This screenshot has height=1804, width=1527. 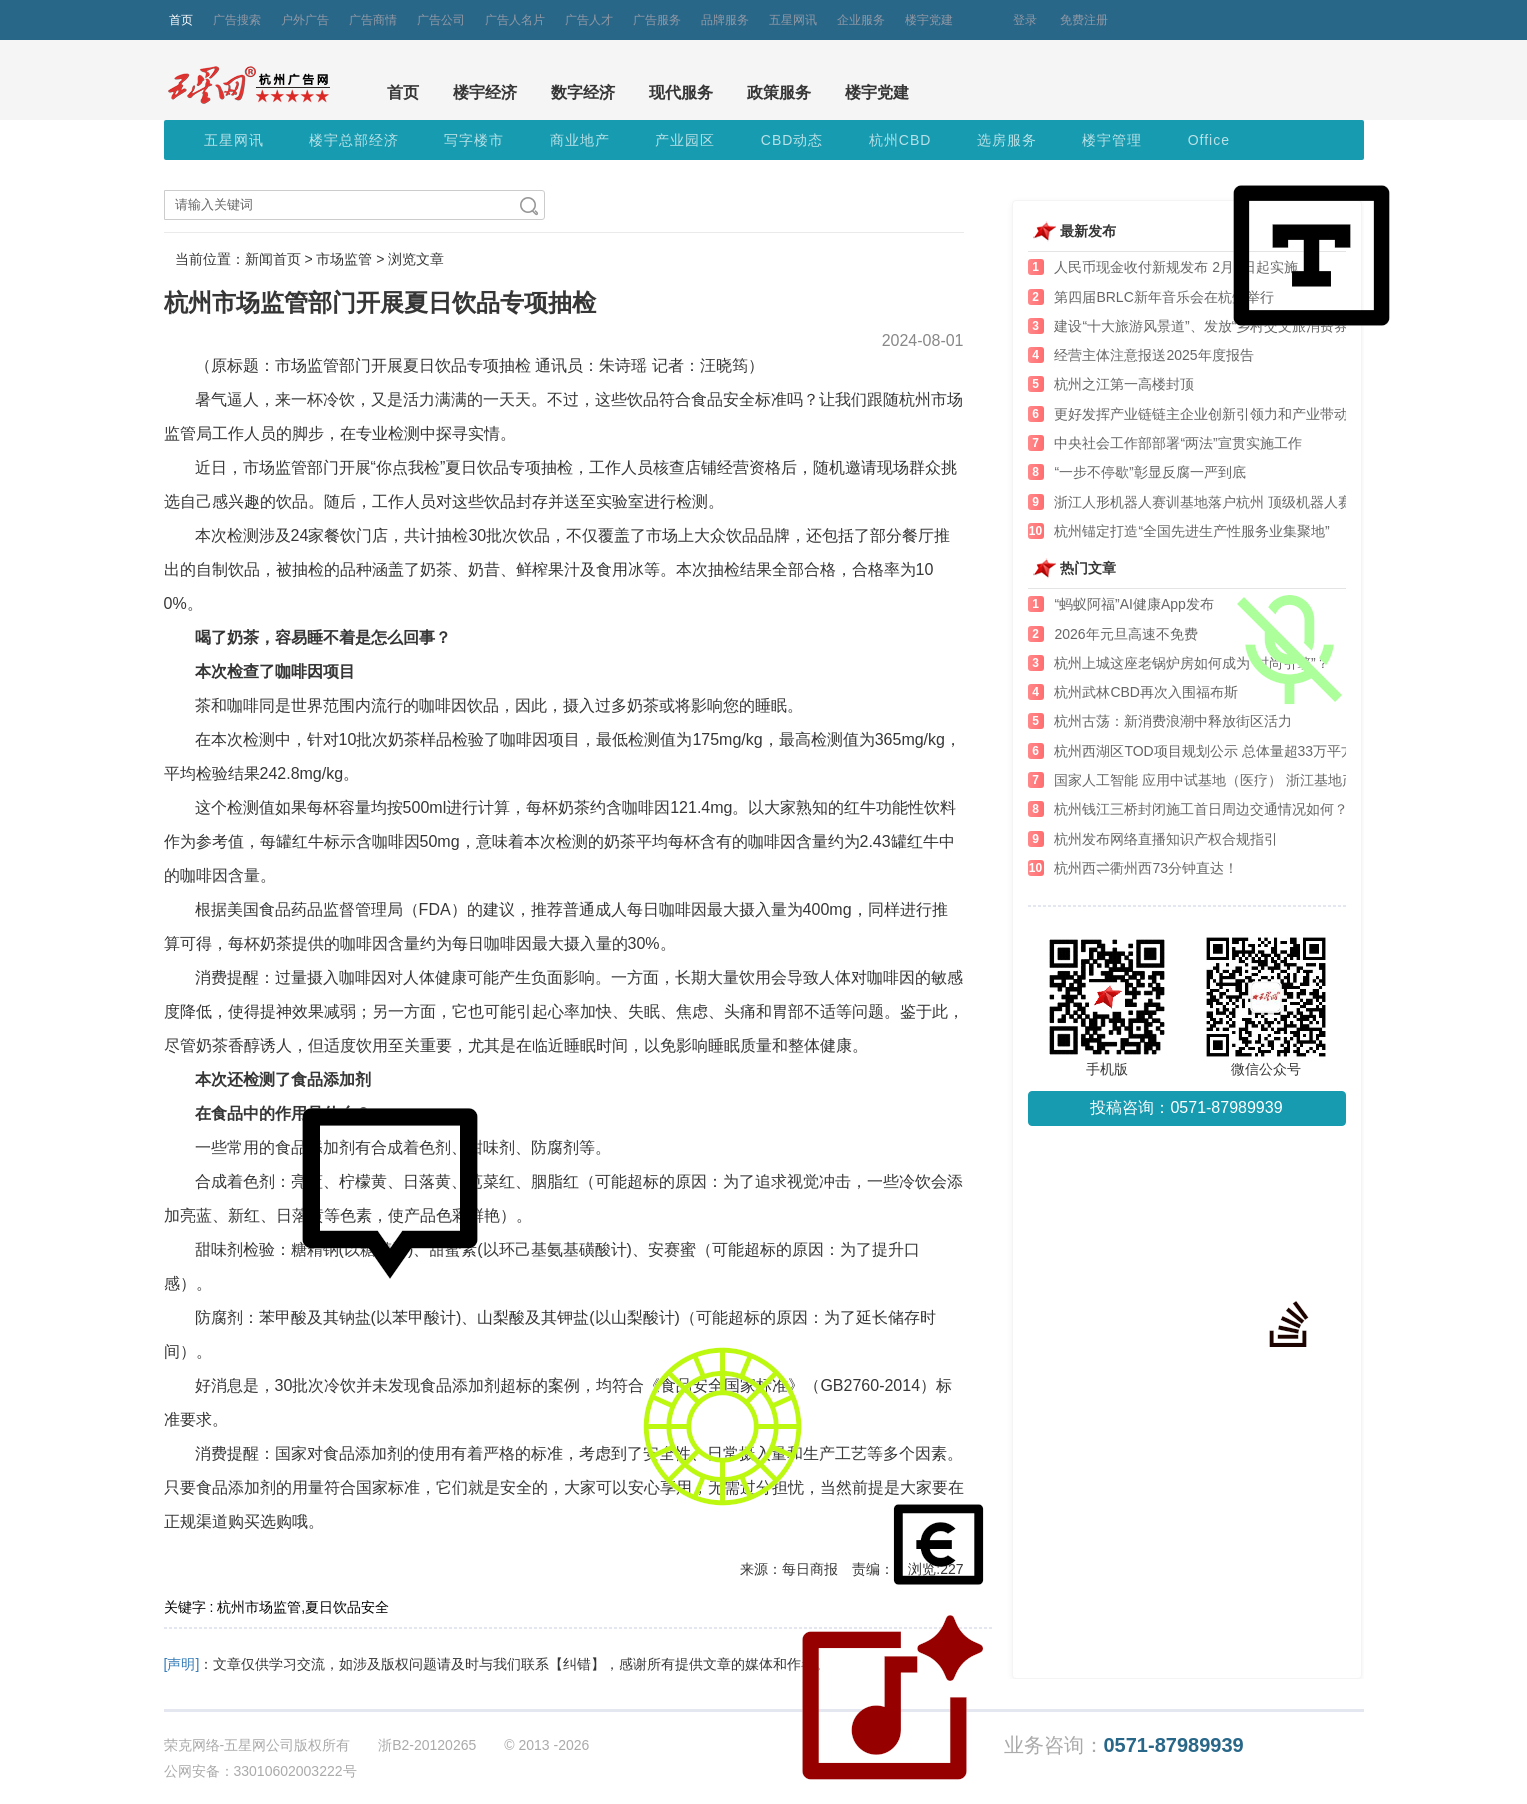 I want to click on insert a text snippet or template, so click(x=1311, y=255).